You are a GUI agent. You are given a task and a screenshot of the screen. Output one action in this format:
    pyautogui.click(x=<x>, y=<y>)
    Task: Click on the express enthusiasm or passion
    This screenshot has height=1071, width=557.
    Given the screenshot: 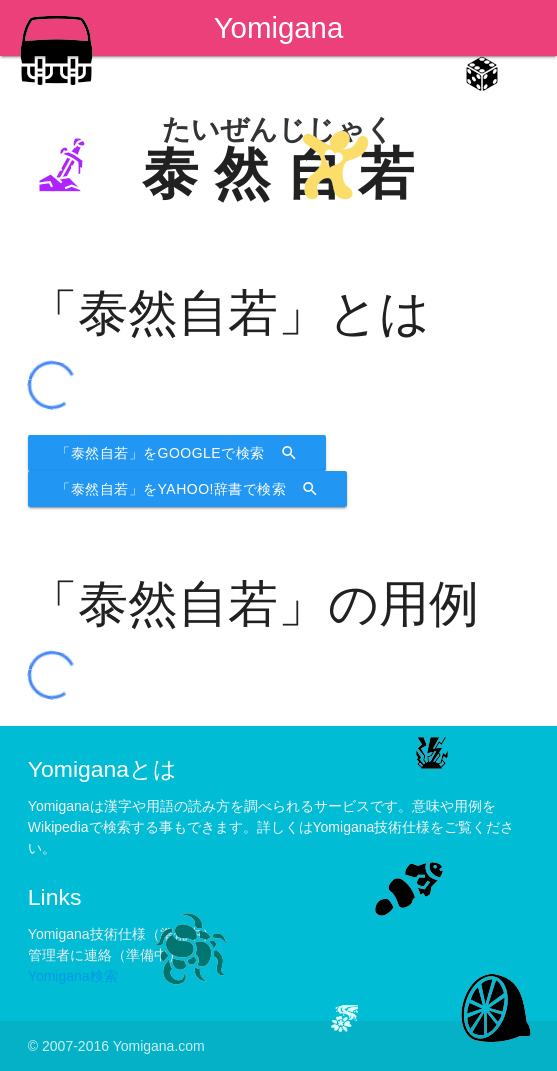 What is the action you would take?
    pyautogui.click(x=335, y=165)
    